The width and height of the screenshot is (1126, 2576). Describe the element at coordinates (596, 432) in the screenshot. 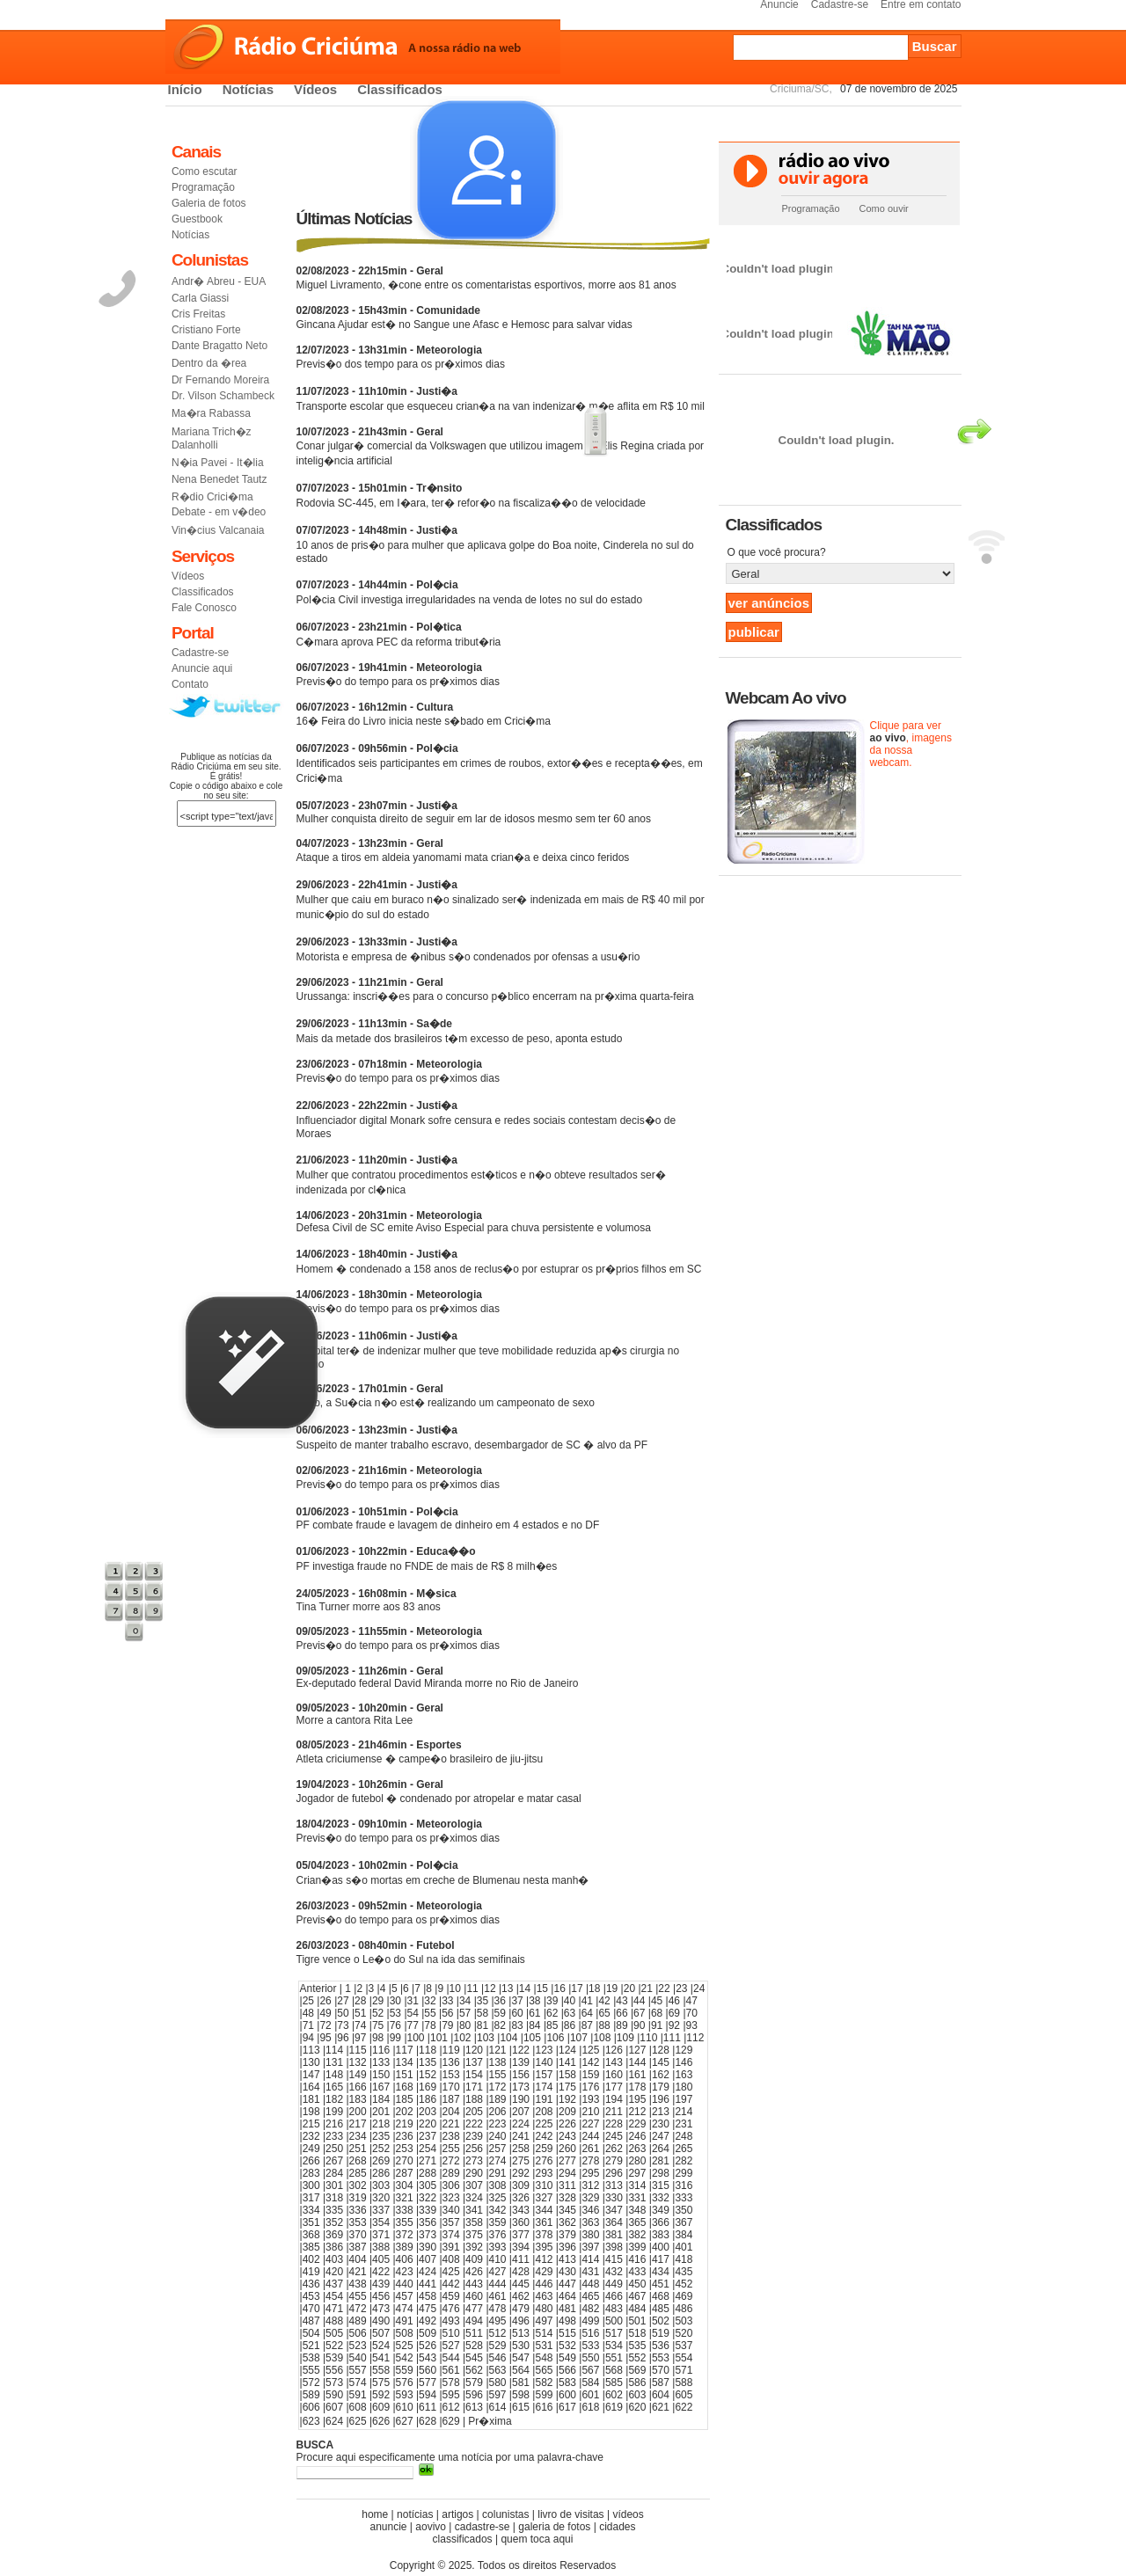

I see `indicates UPS battery backup device connected` at that location.